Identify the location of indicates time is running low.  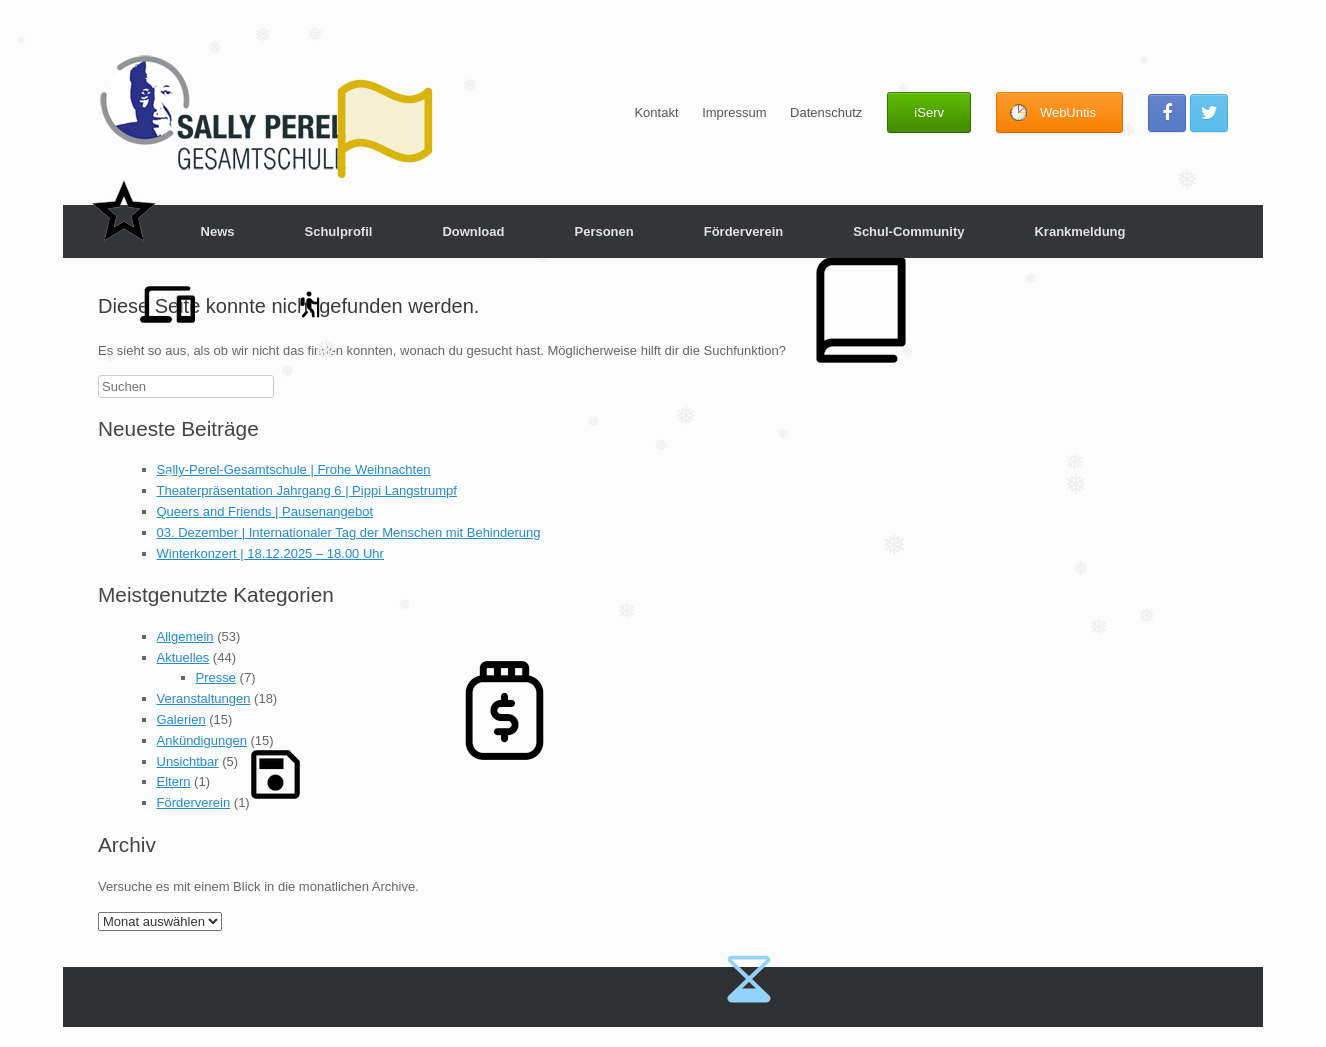
(749, 979).